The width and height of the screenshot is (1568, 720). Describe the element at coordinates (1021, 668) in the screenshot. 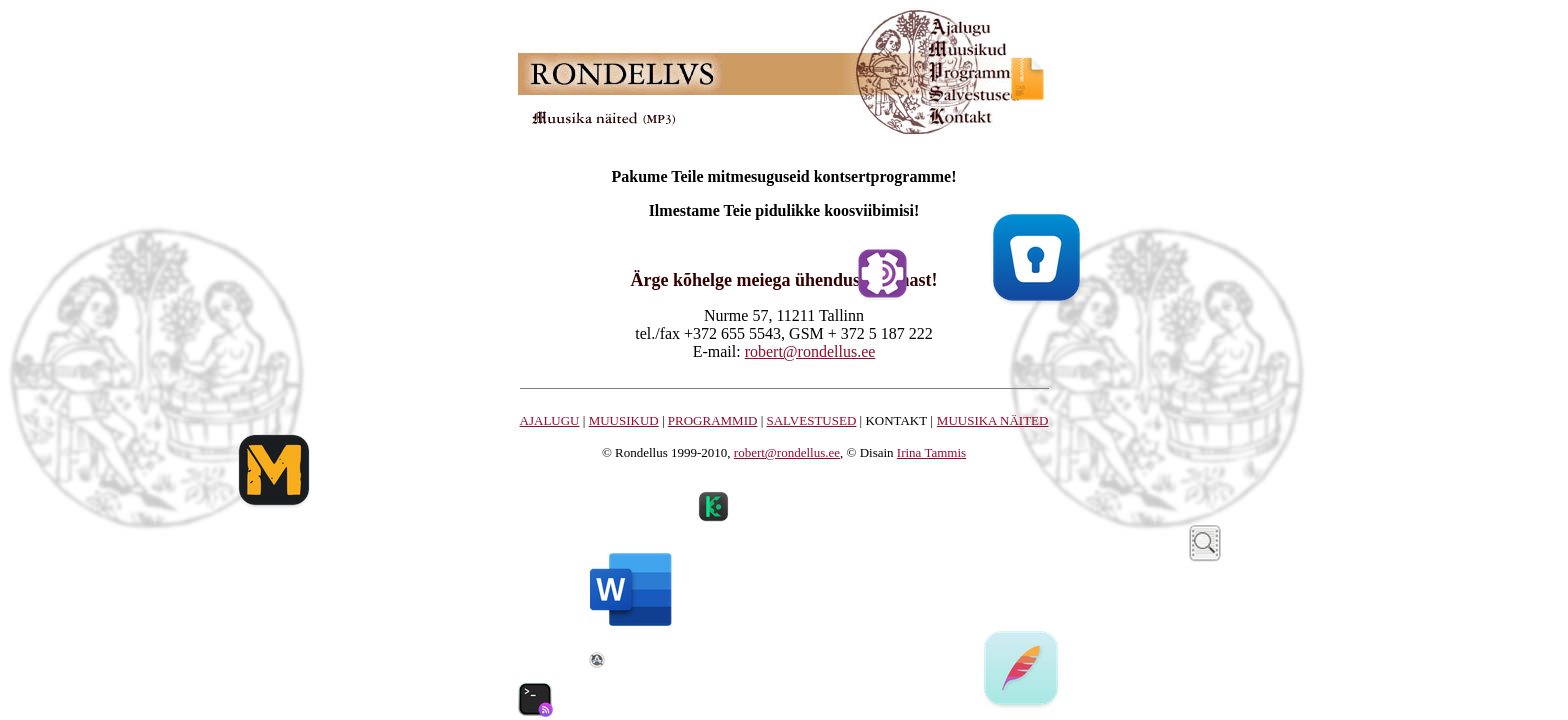

I see `launch apache jmeter application` at that location.